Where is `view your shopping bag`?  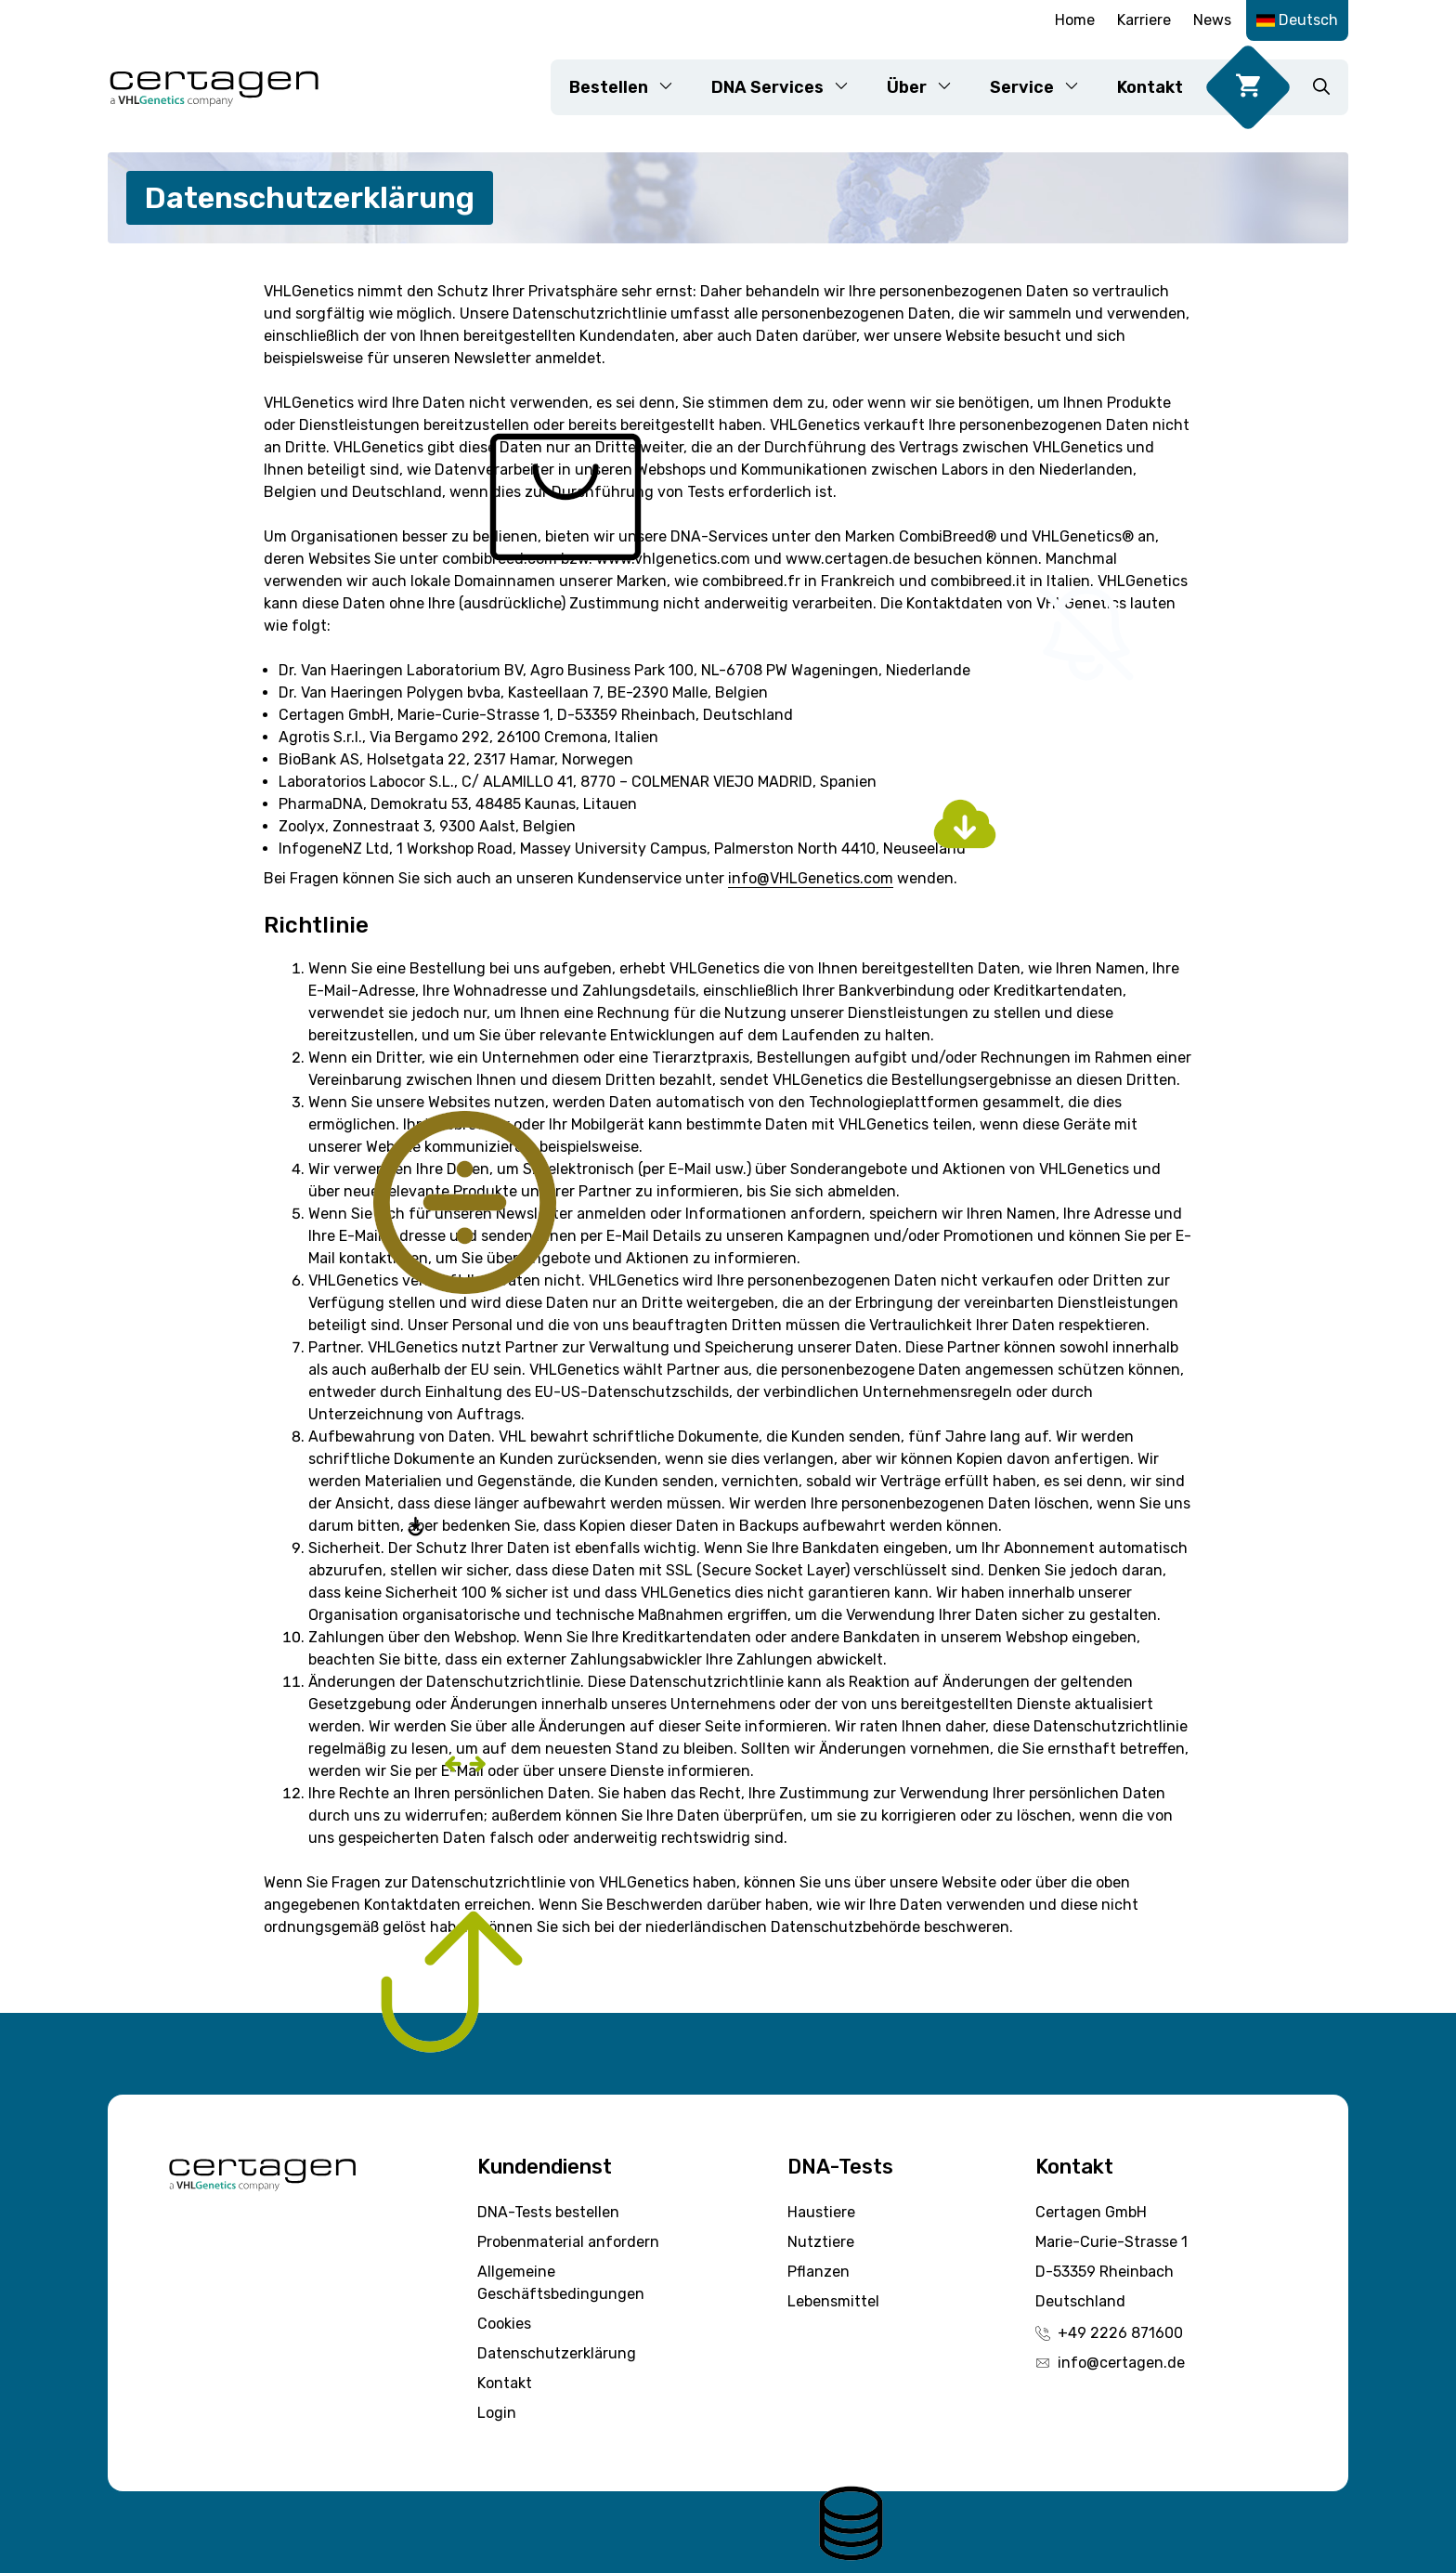 view your shopping bag is located at coordinates (566, 497).